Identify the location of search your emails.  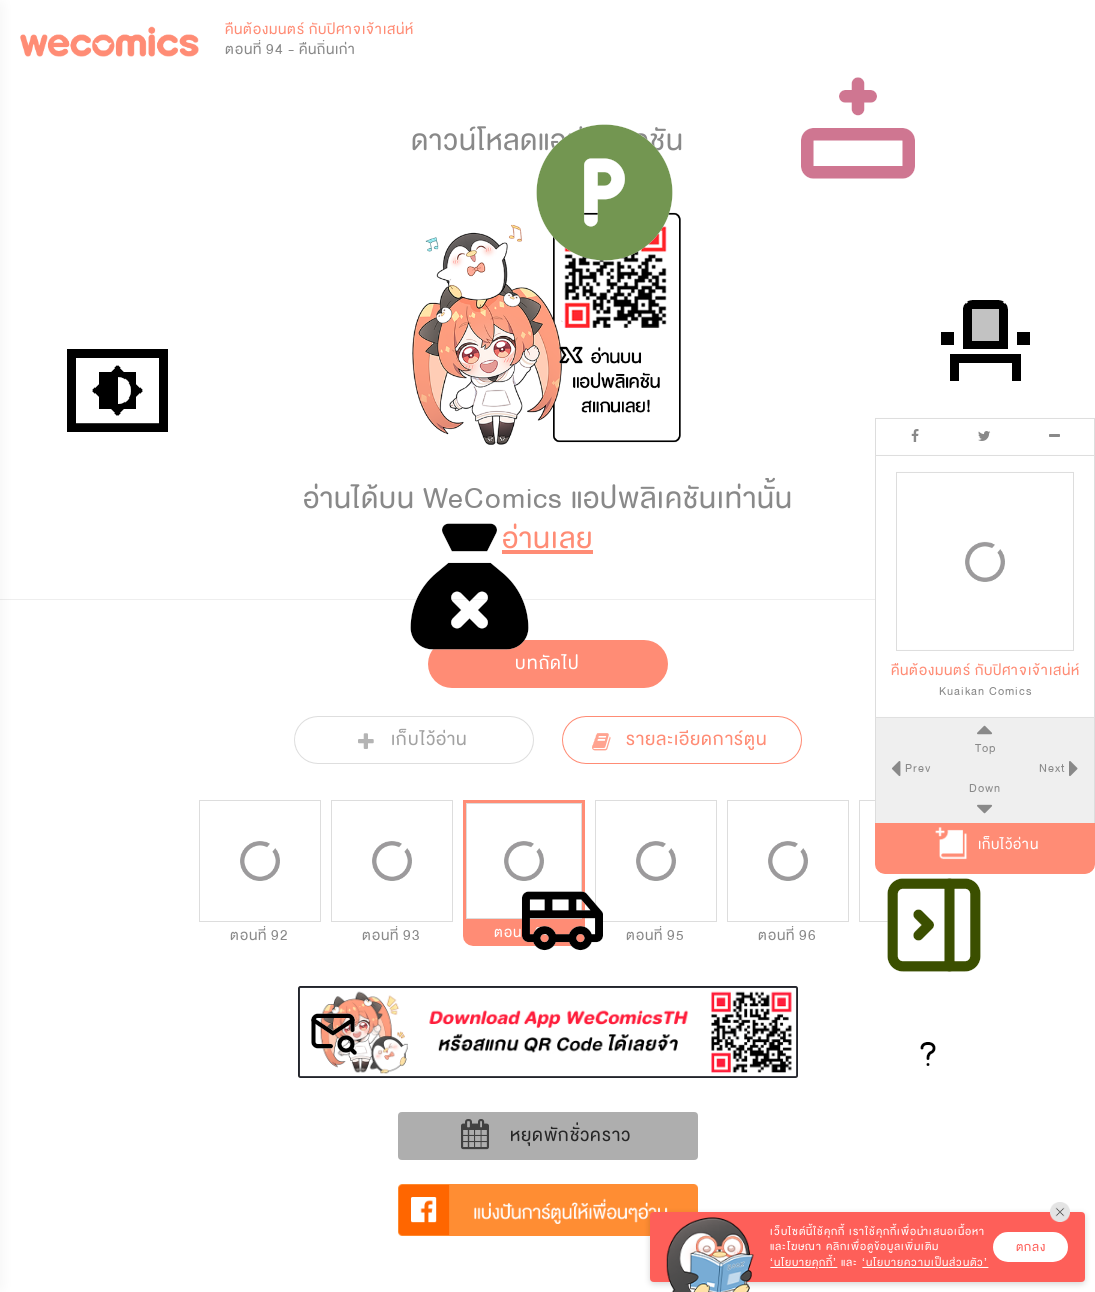
(333, 1031).